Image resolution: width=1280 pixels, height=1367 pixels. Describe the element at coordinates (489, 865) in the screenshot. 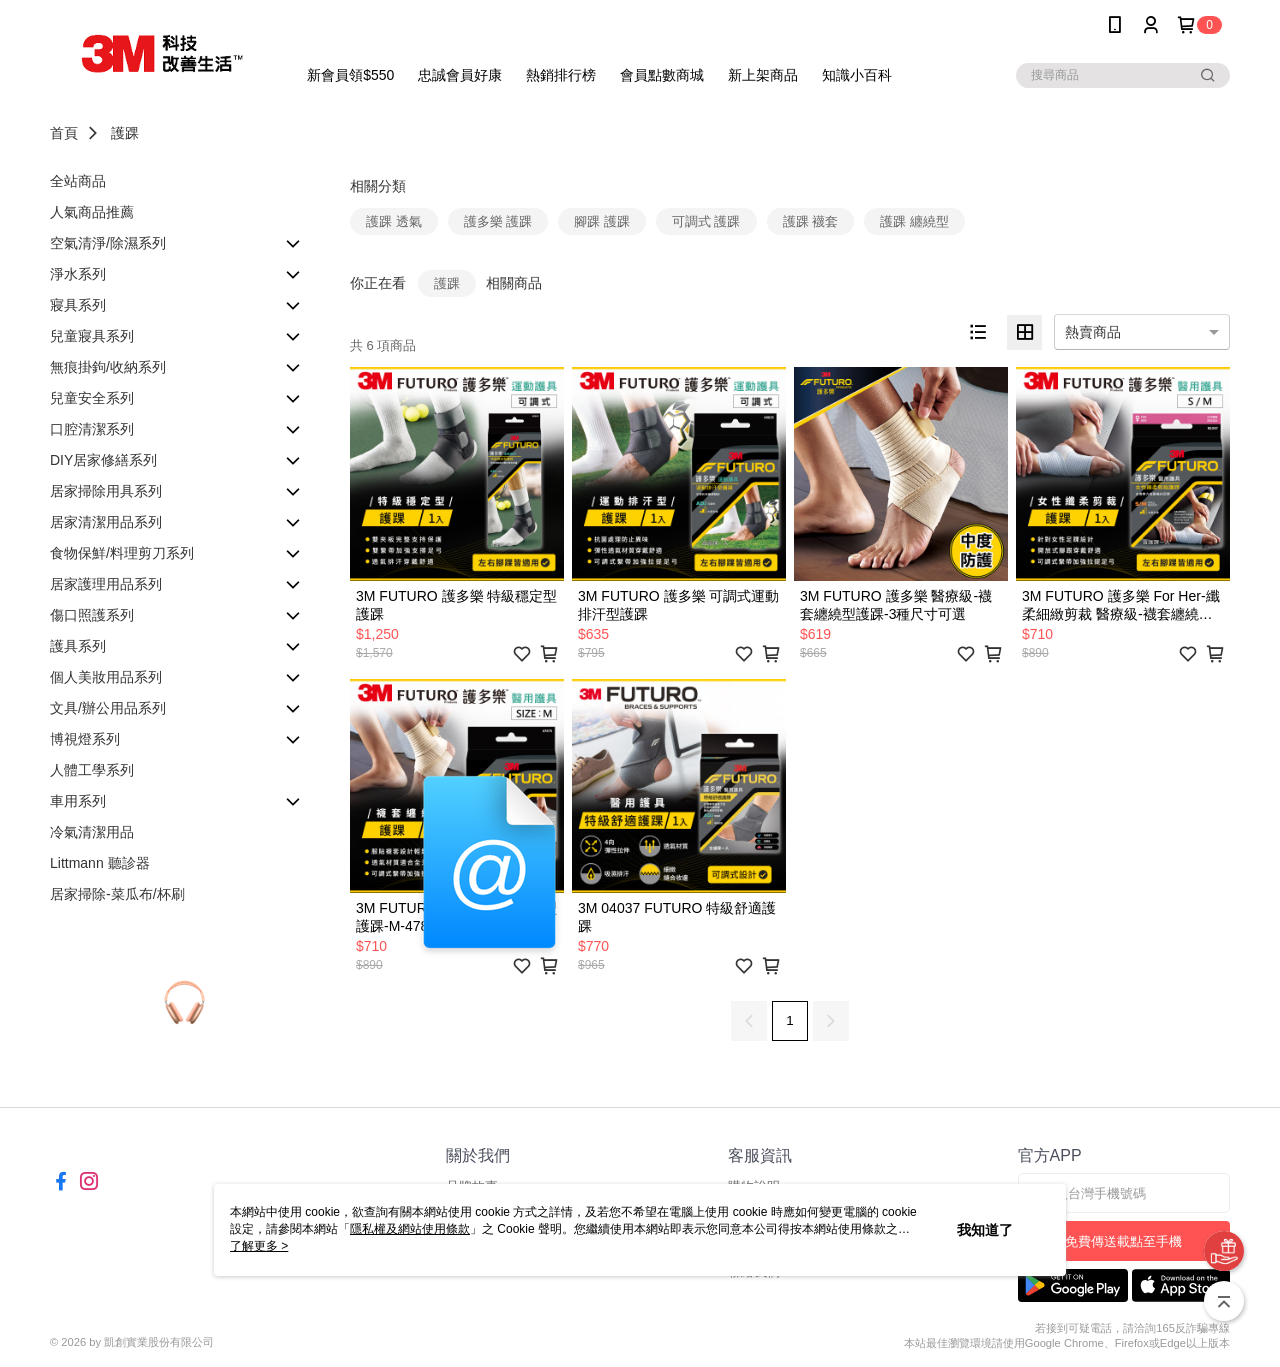

I see `address book or contacts file` at that location.